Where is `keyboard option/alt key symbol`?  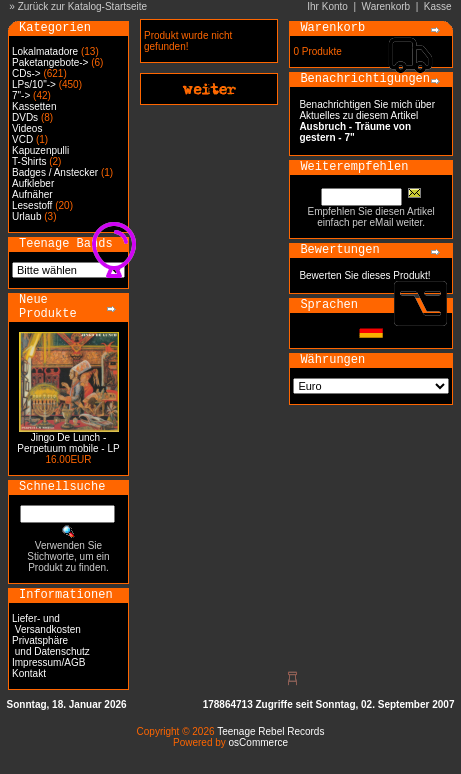 keyboard option/alt key symbol is located at coordinates (420, 303).